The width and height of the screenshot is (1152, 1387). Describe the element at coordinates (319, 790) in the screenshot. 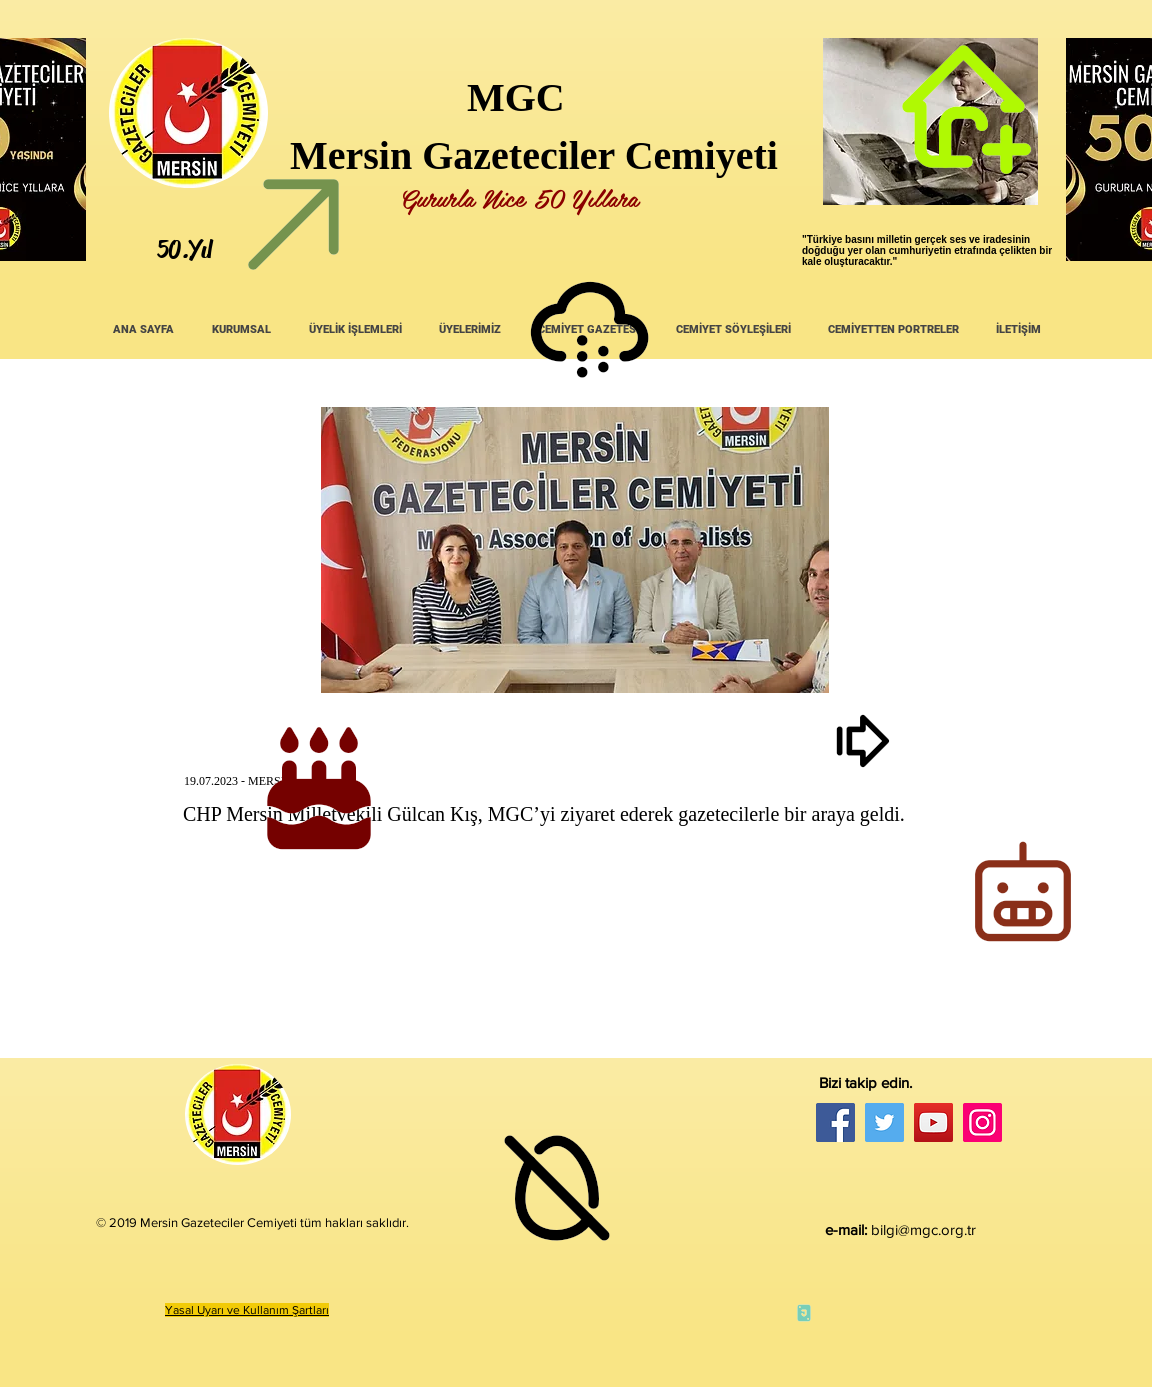

I see `view birthday or celebration events` at that location.